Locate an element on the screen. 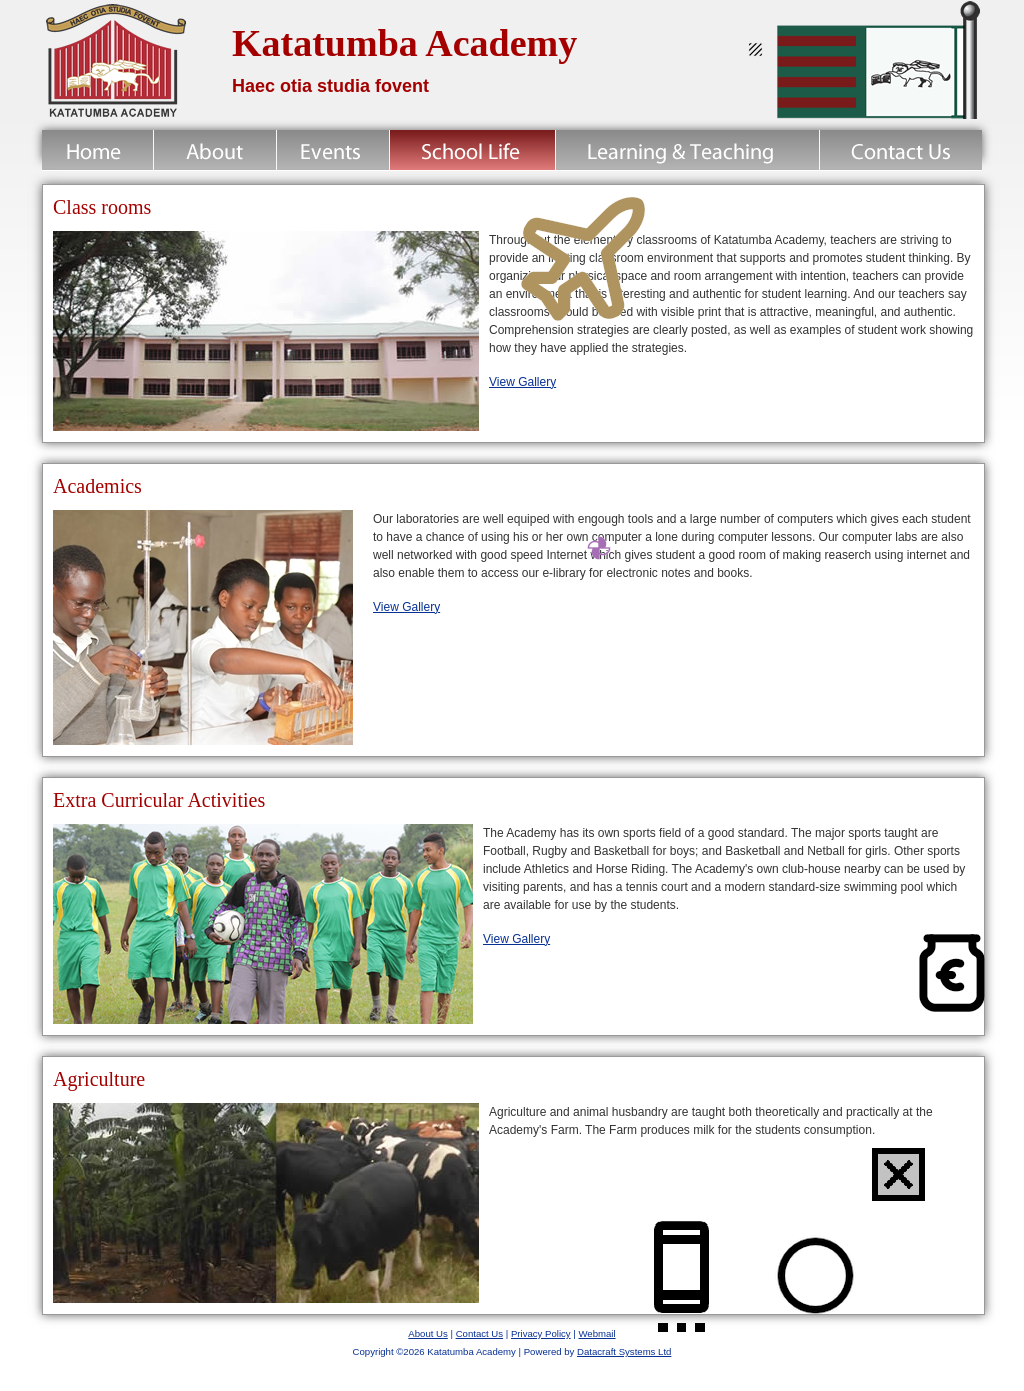  apply a texture or pattern overlay is located at coordinates (755, 49).